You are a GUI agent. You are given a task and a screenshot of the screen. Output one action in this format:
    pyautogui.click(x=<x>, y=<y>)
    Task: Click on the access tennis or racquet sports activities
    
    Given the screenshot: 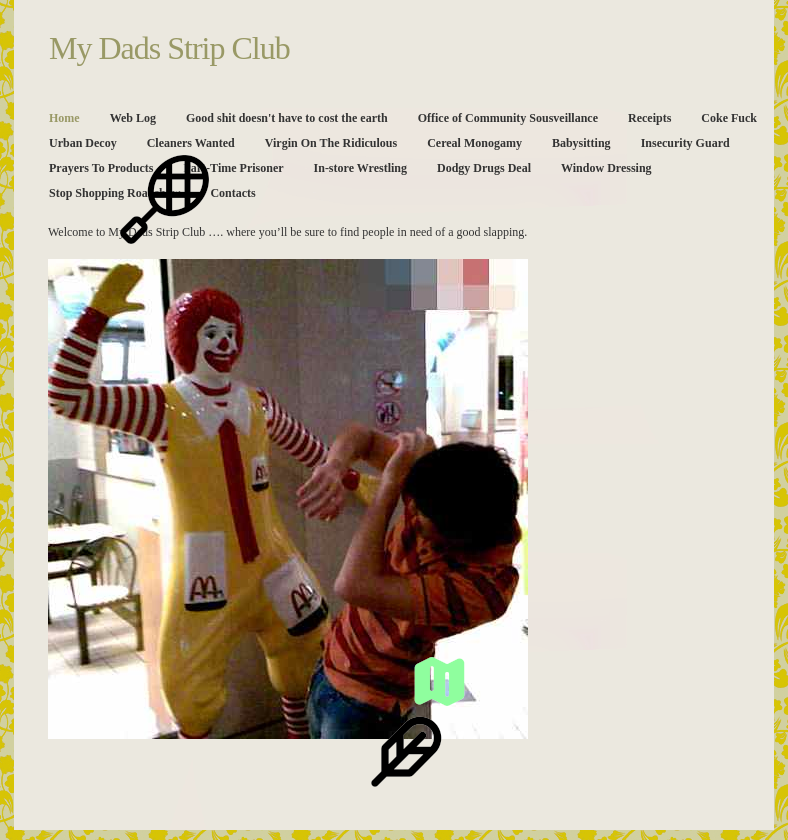 What is the action you would take?
    pyautogui.click(x=163, y=201)
    